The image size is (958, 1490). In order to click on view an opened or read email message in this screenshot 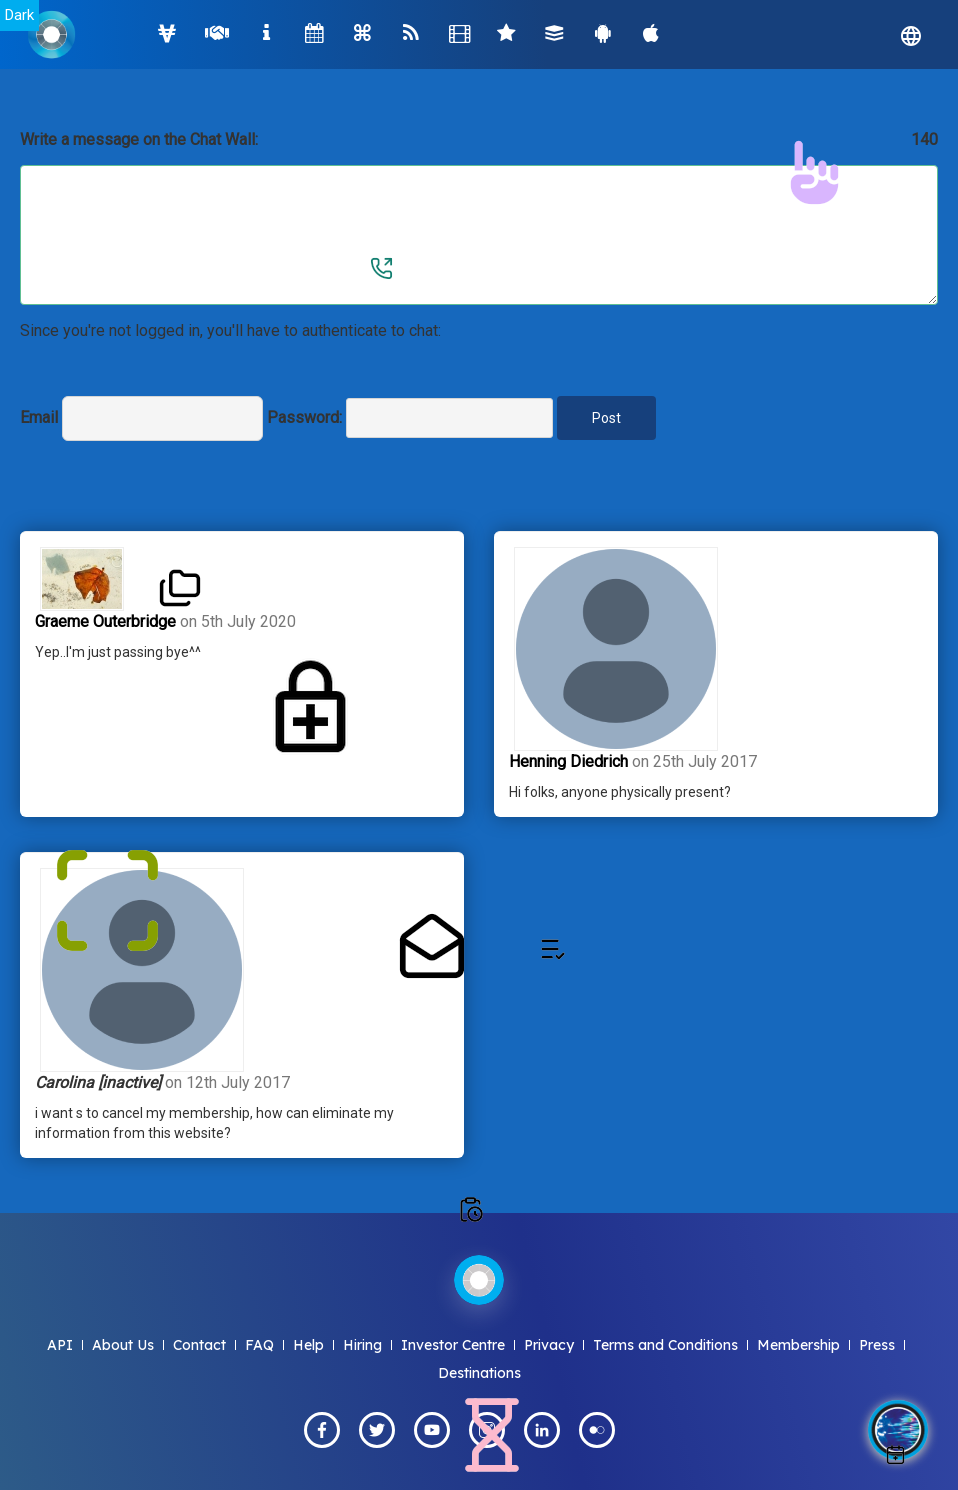, I will do `click(432, 946)`.